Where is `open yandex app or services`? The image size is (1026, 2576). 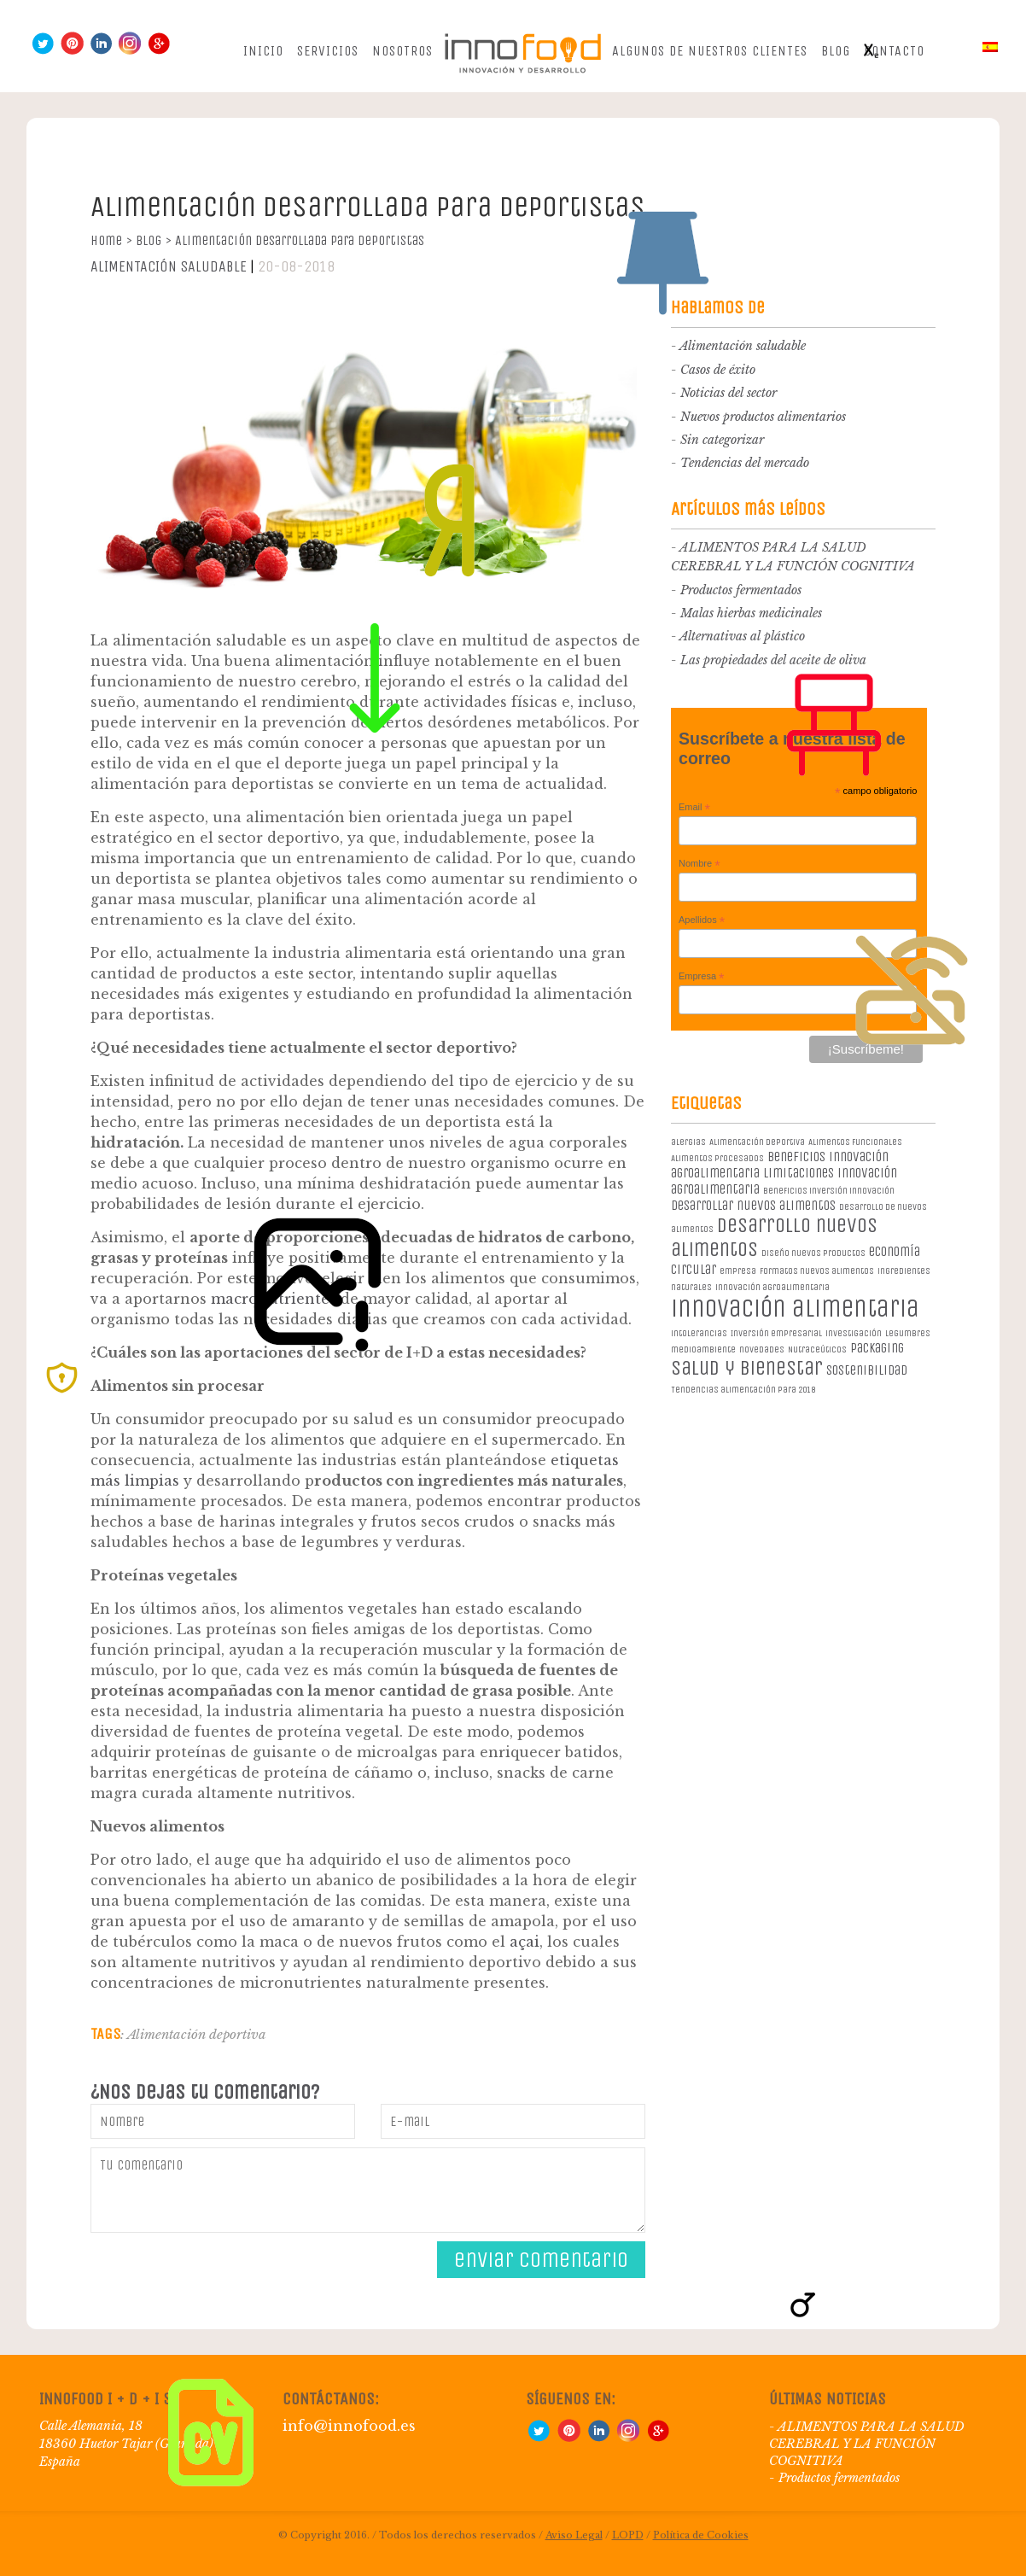 open yandex app or services is located at coordinates (449, 520).